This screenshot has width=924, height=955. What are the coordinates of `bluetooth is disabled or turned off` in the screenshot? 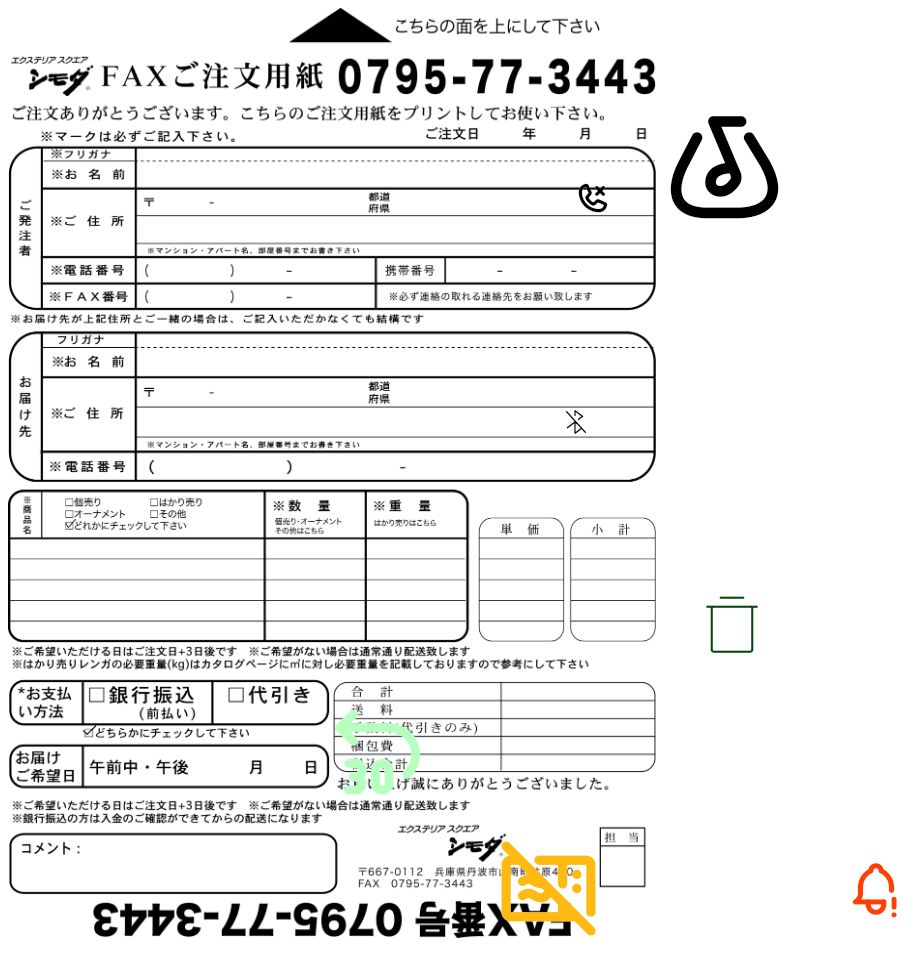 It's located at (575, 422).